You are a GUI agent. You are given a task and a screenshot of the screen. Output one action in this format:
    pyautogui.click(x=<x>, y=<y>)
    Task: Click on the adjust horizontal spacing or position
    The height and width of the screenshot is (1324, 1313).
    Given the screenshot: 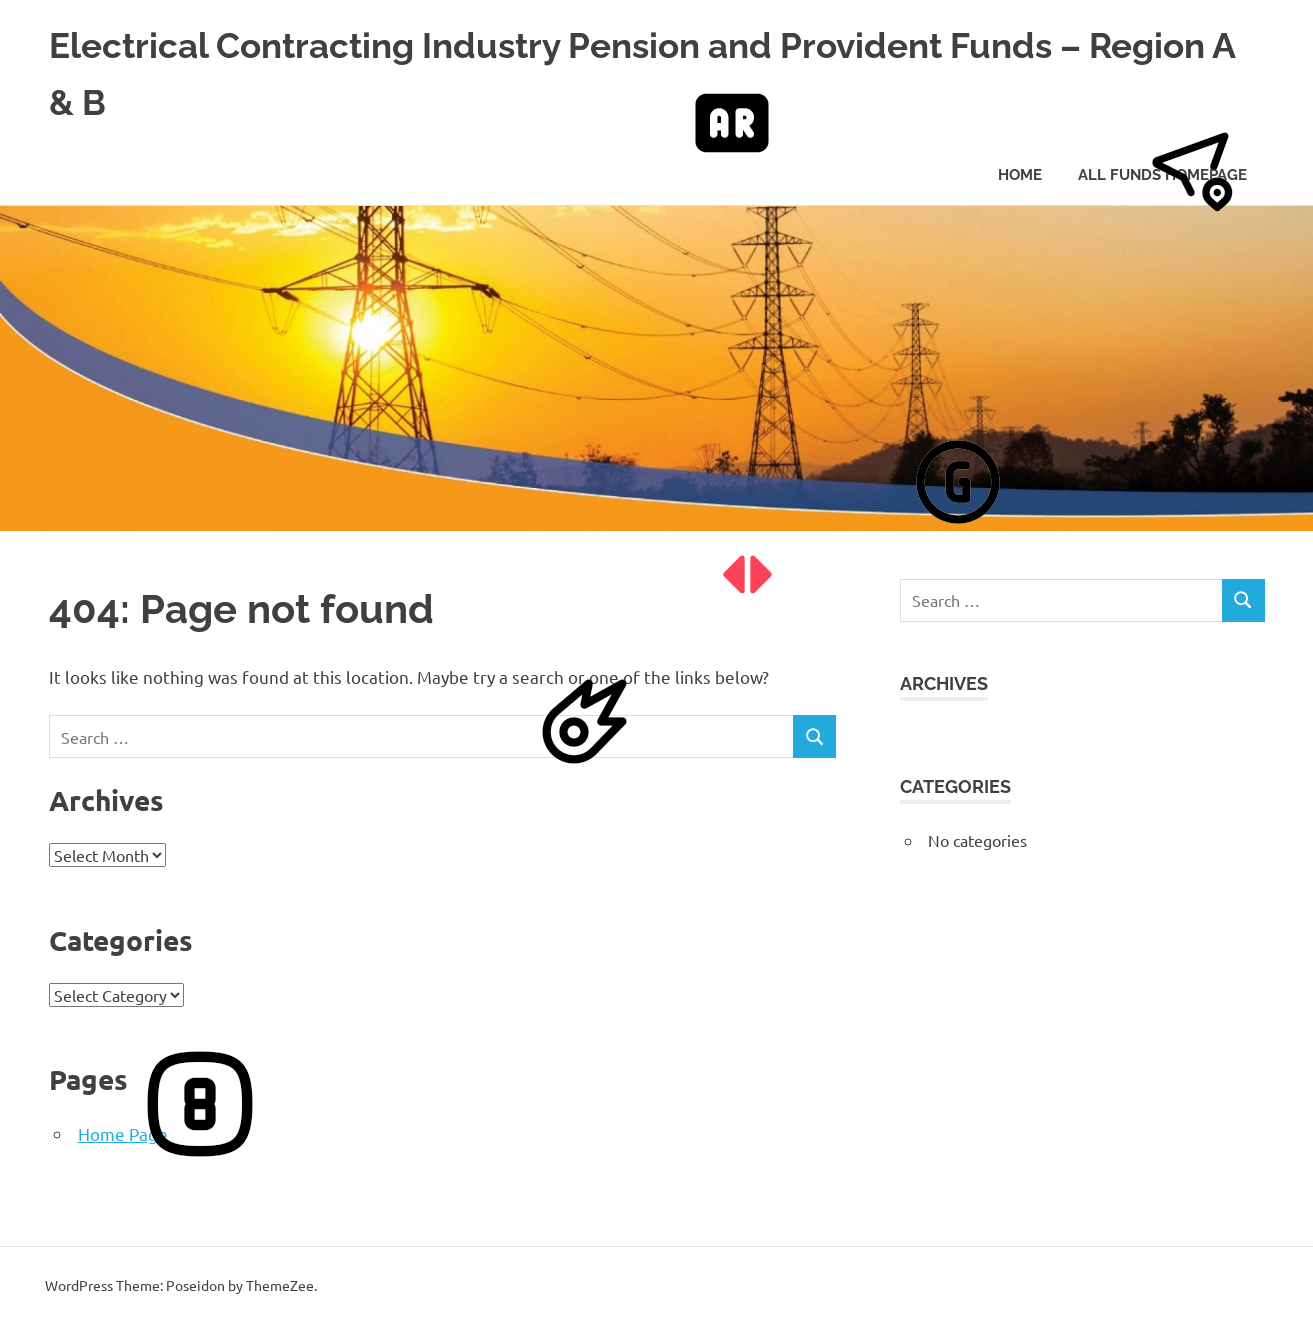 What is the action you would take?
    pyautogui.click(x=747, y=574)
    